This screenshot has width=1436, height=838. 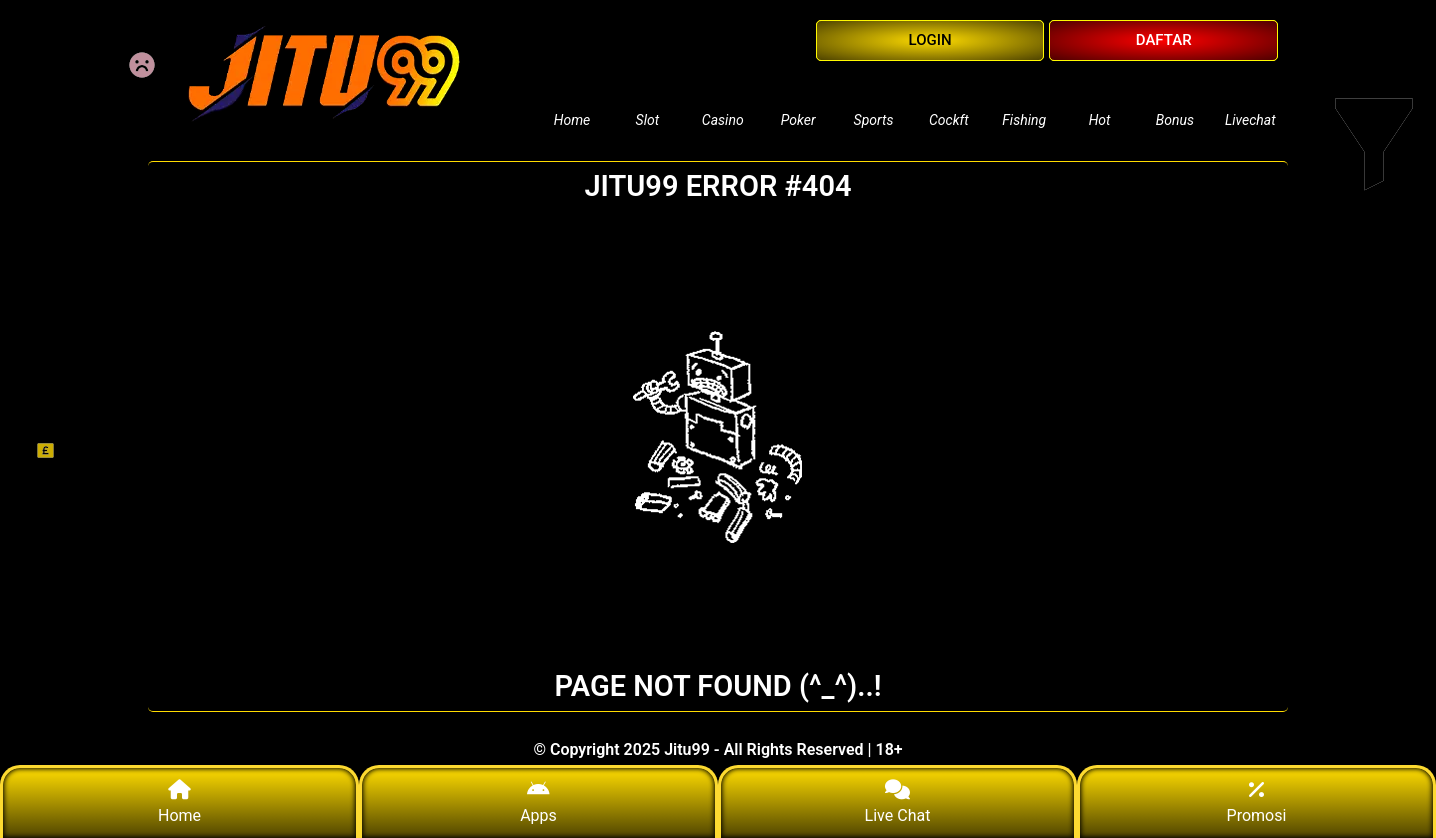 What do you see at coordinates (142, 65) in the screenshot?
I see `rate experience as negative or unsatisfied` at bounding box center [142, 65].